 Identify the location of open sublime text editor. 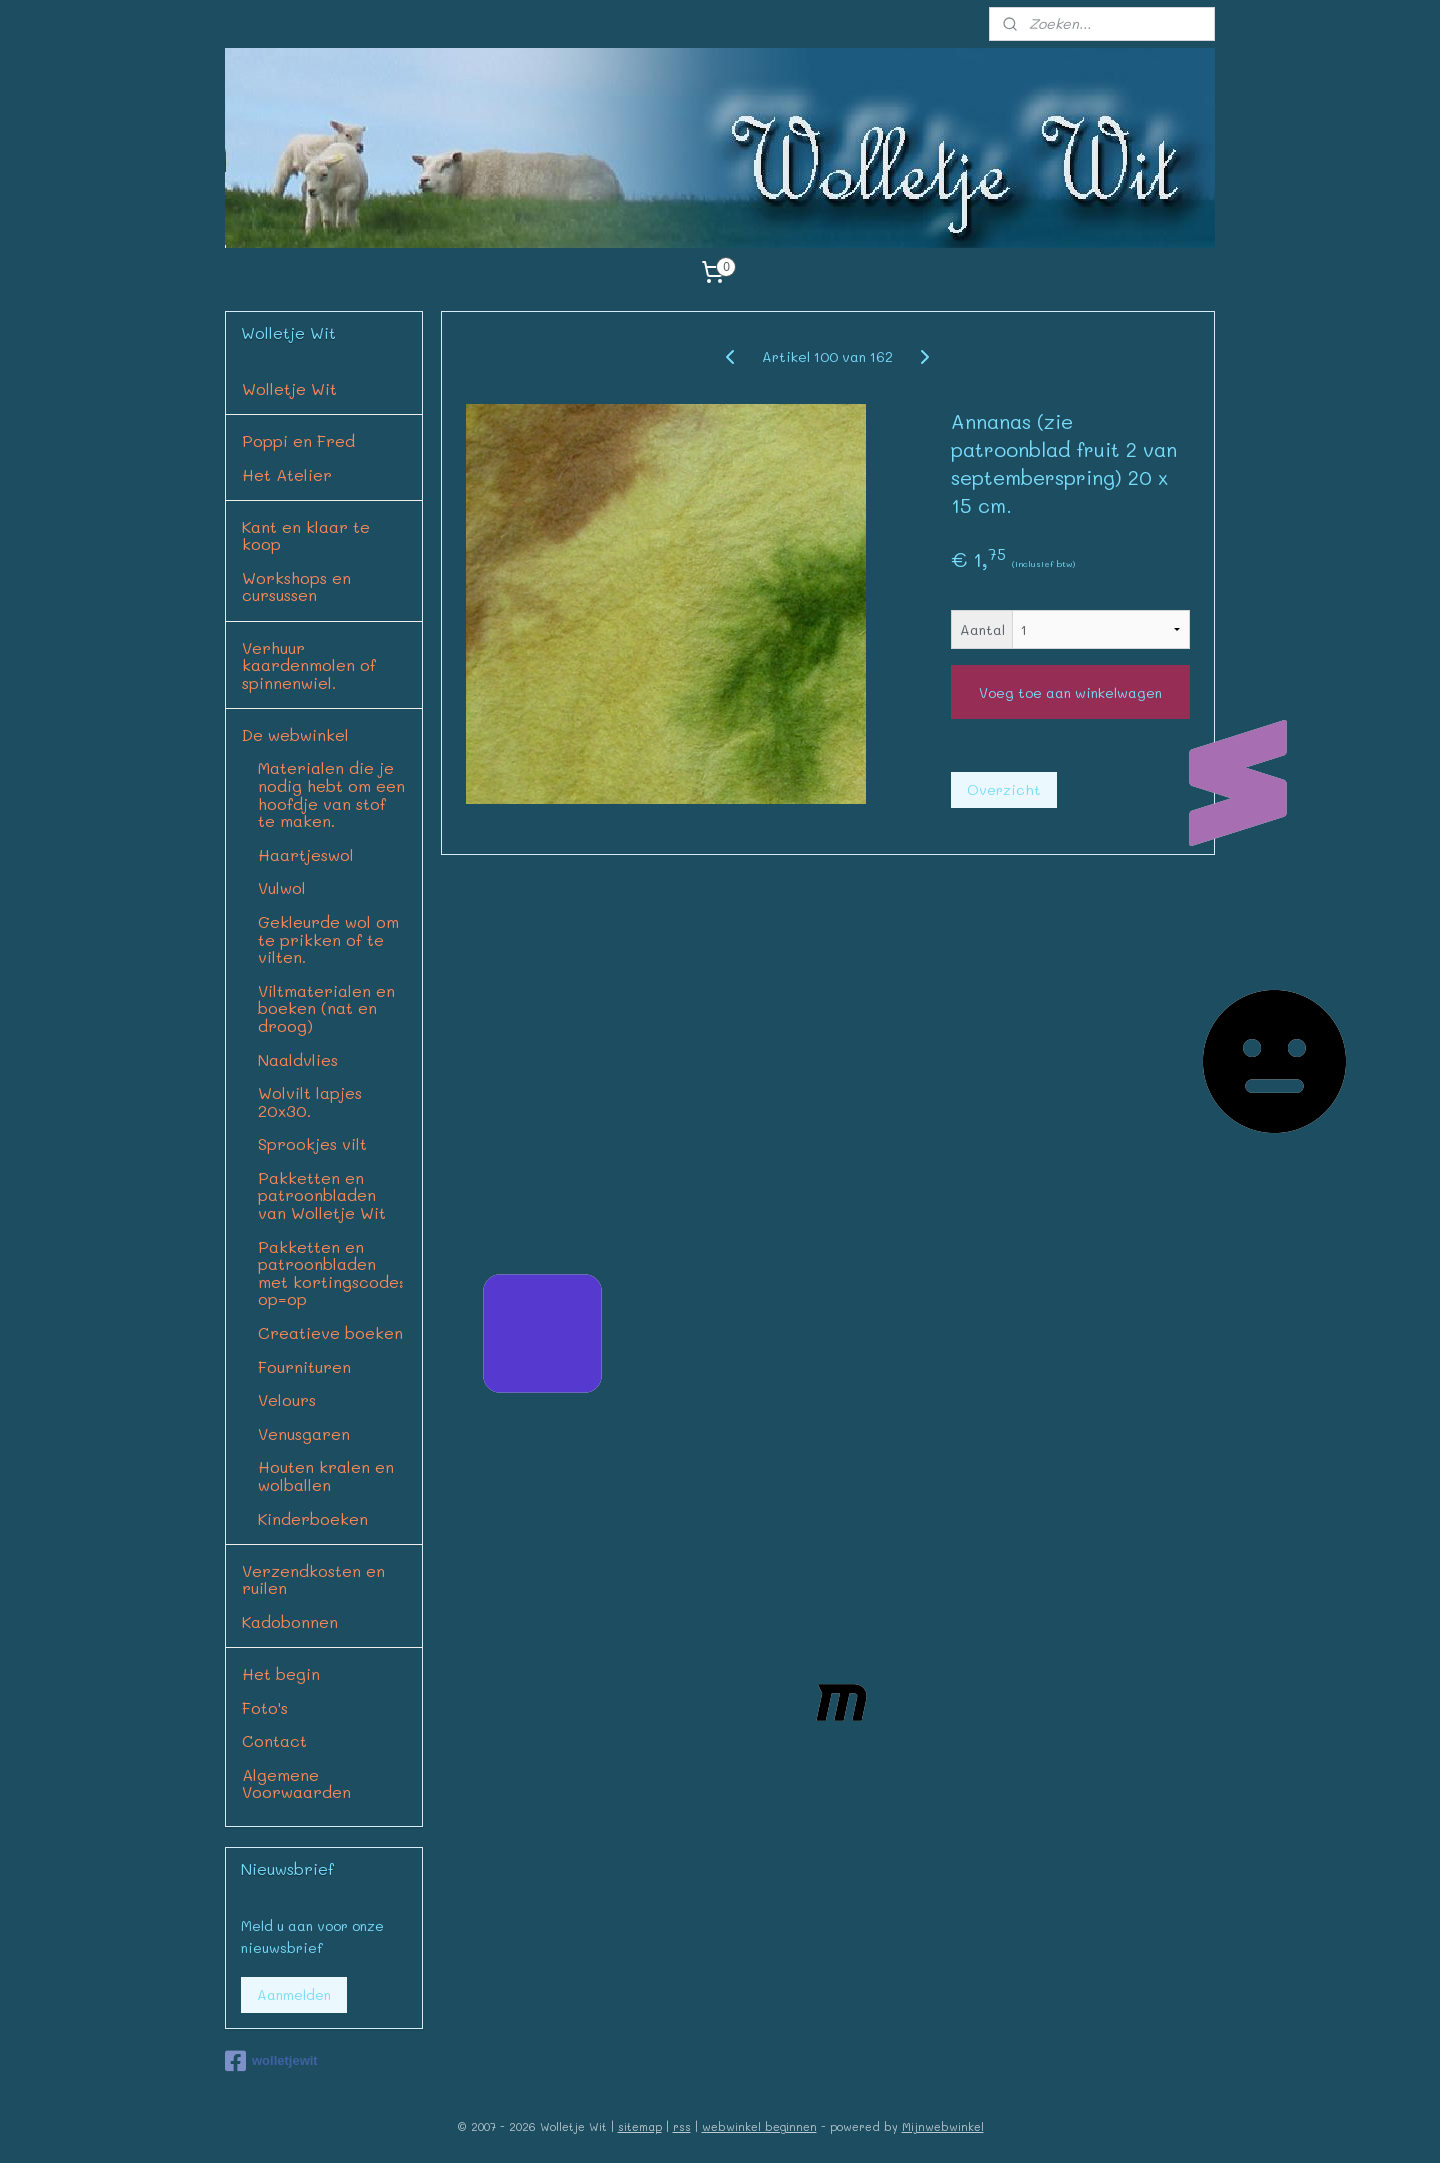
(1238, 783).